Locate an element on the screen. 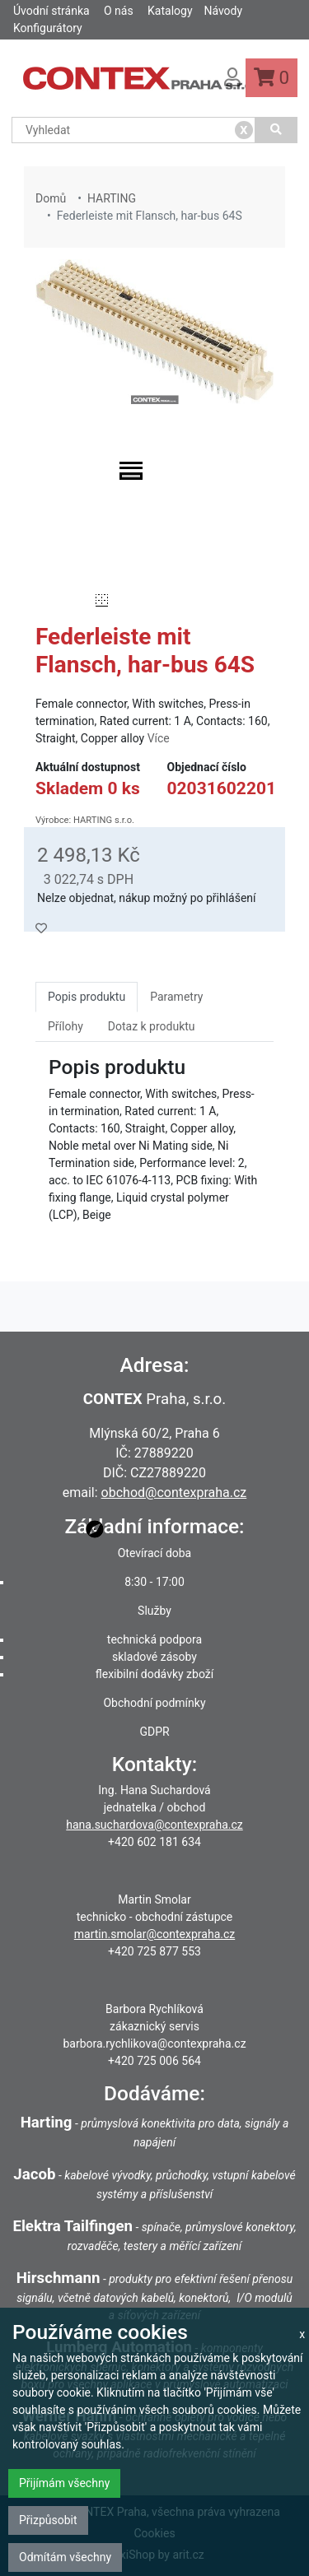 The height and width of the screenshot is (2576, 309). apply border to bottom edge of cell or table is located at coordinates (101, 600).